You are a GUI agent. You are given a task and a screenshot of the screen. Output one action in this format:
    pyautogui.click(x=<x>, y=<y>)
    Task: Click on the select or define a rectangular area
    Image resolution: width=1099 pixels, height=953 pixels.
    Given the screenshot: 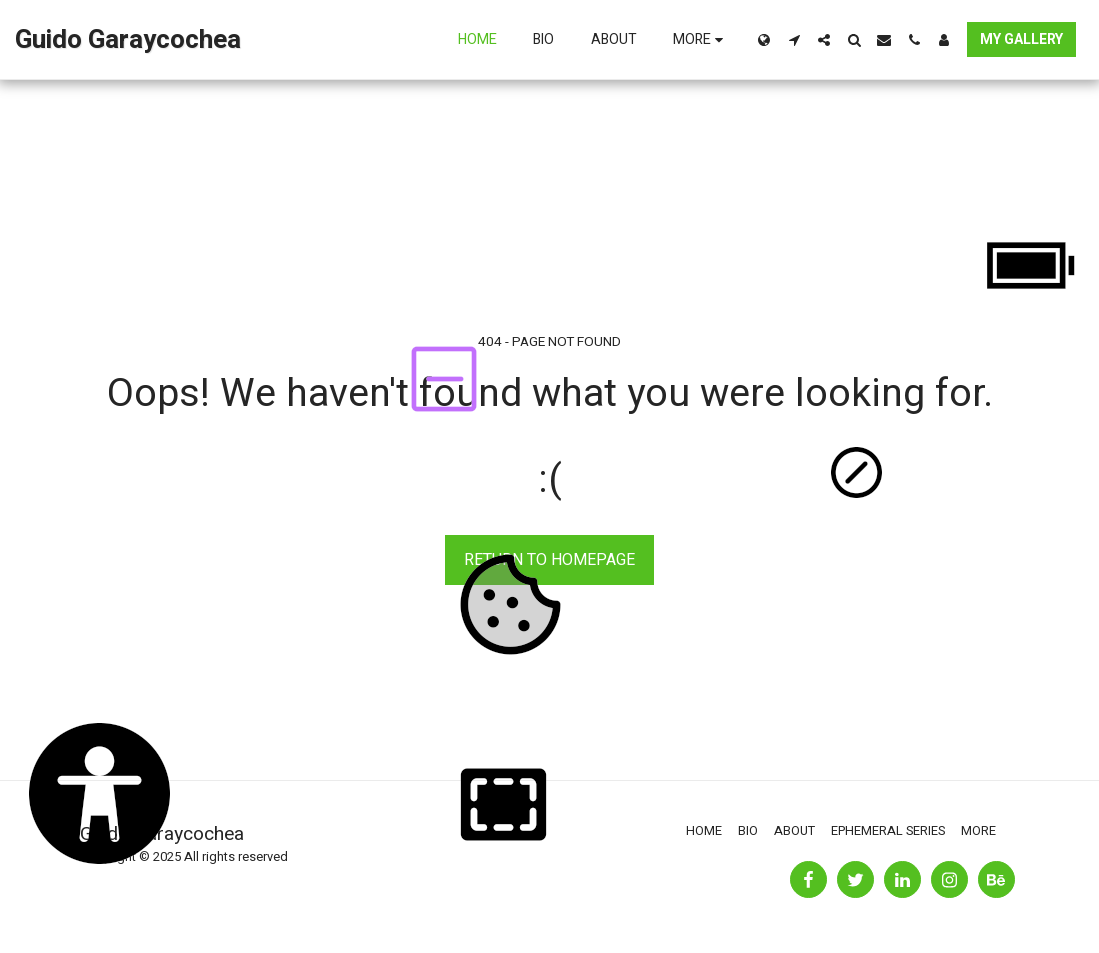 What is the action you would take?
    pyautogui.click(x=503, y=804)
    